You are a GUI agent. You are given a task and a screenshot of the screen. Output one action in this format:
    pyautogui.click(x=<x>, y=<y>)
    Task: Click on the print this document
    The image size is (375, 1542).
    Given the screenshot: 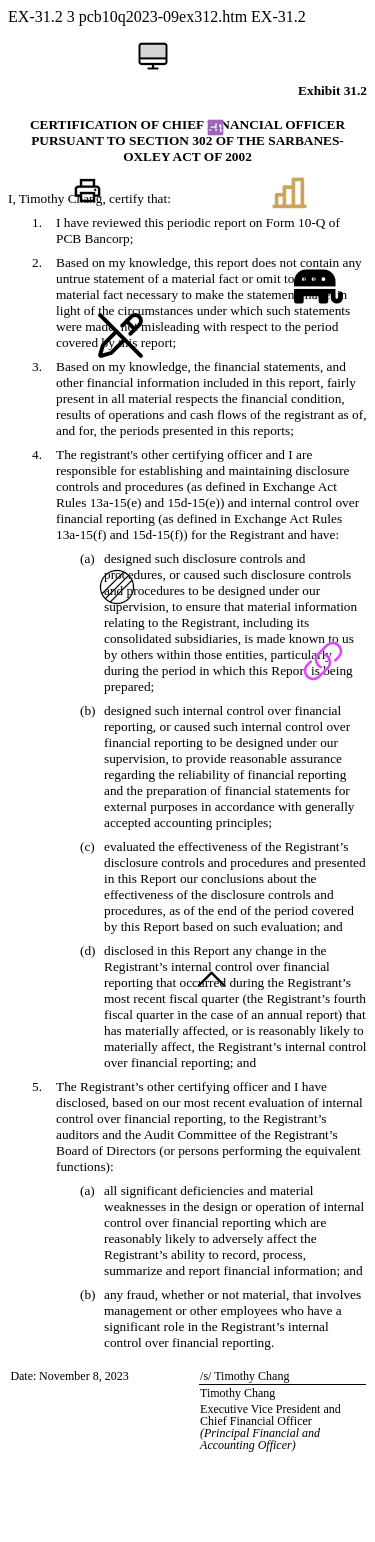 What is the action you would take?
    pyautogui.click(x=87, y=190)
    